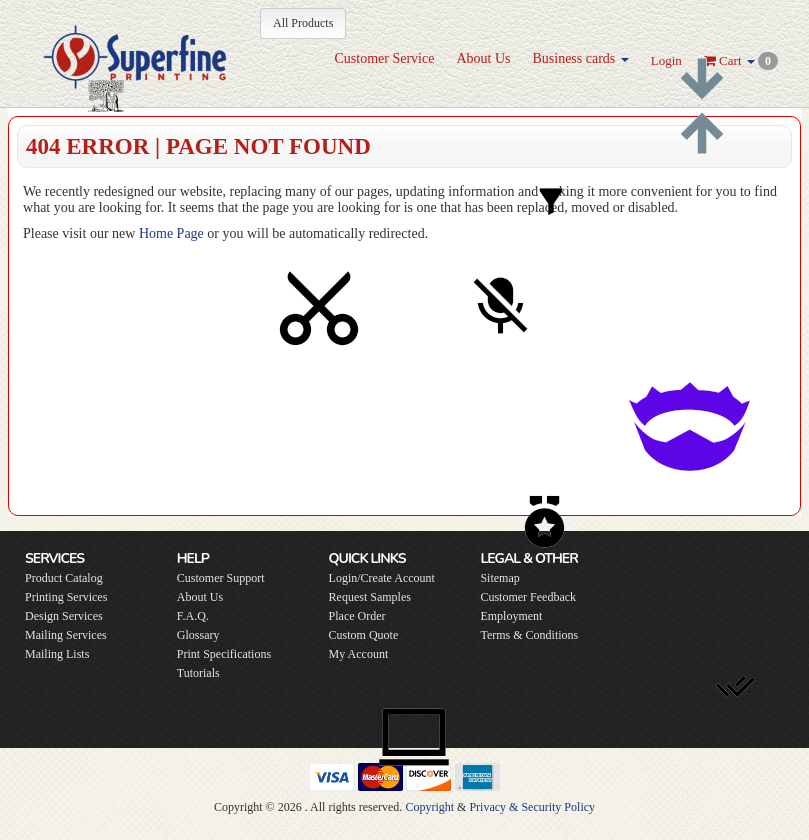 This screenshot has width=809, height=840. What do you see at coordinates (544, 520) in the screenshot?
I see `view achievements or awards` at bounding box center [544, 520].